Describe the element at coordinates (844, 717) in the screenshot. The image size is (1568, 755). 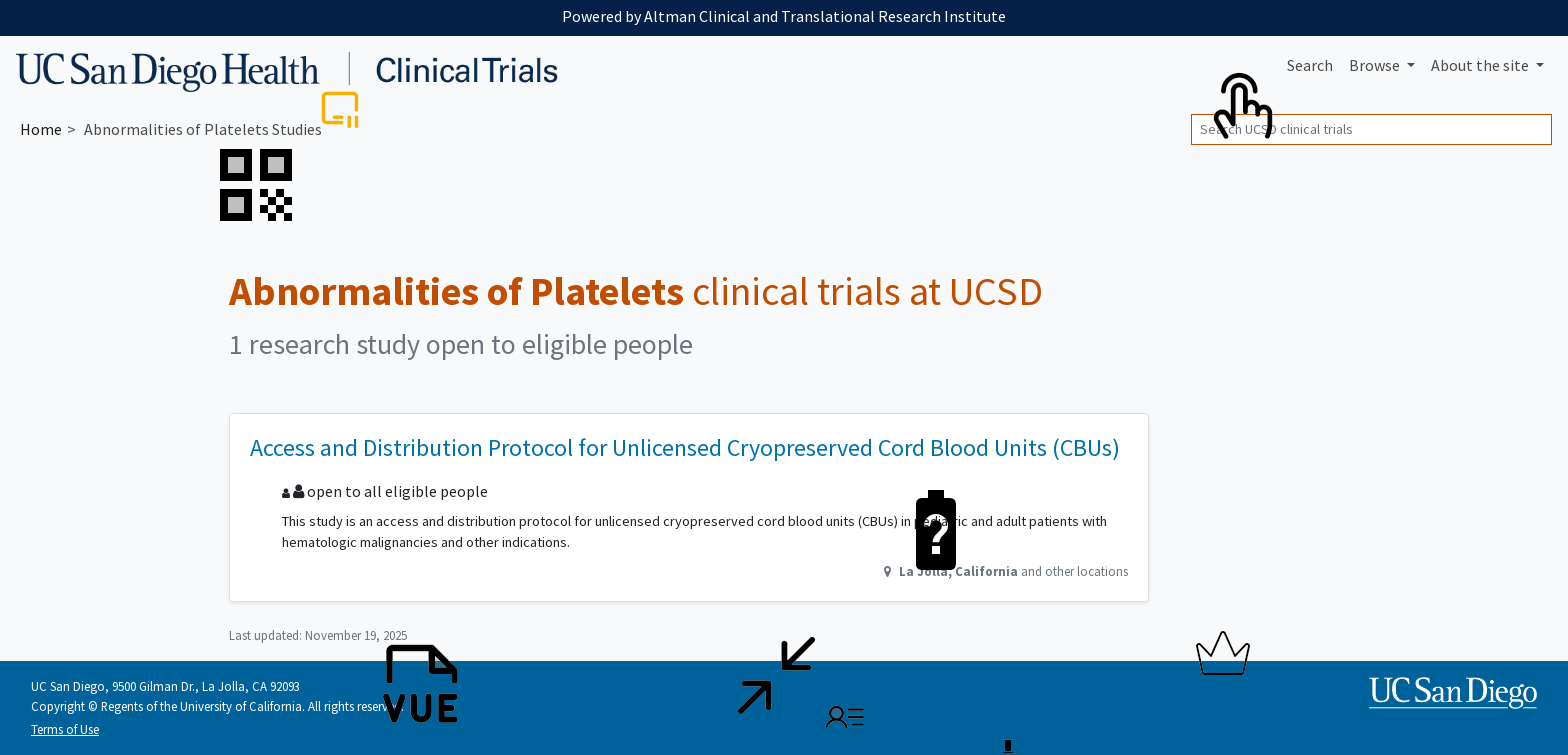
I see `view user directory or contact list` at that location.